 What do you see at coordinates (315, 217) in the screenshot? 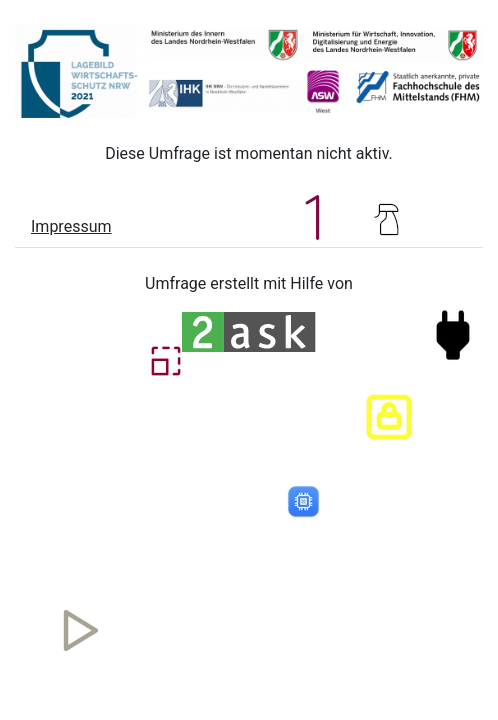
I see `indicates first place or top ranking` at bounding box center [315, 217].